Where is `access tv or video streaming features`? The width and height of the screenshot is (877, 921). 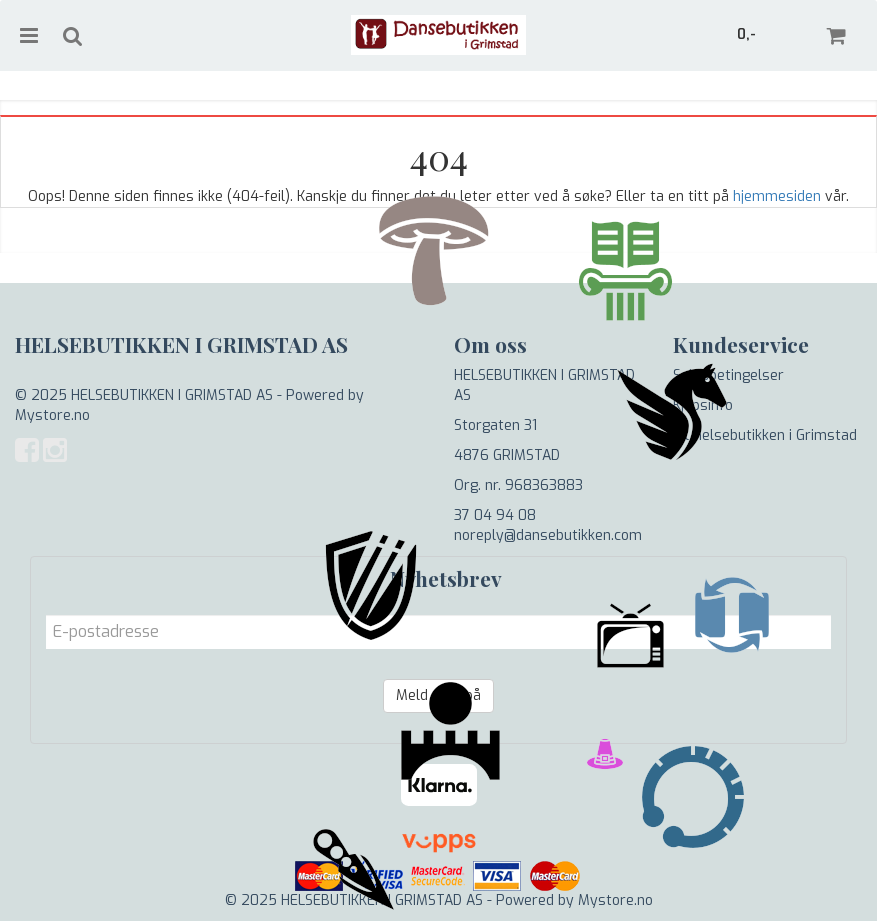 access tv or video streaming features is located at coordinates (630, 635).